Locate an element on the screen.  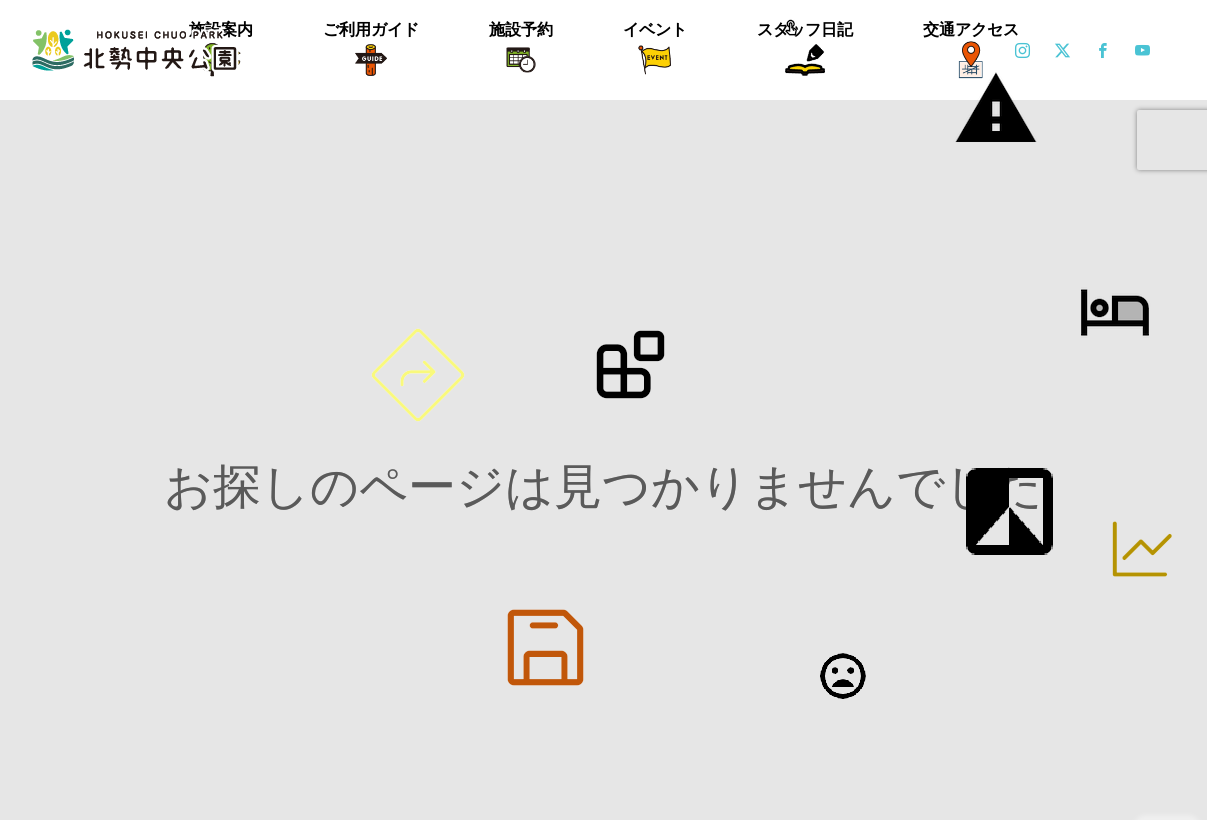
find nearby hotels or accommodations is located at coordinates (1115, 311).